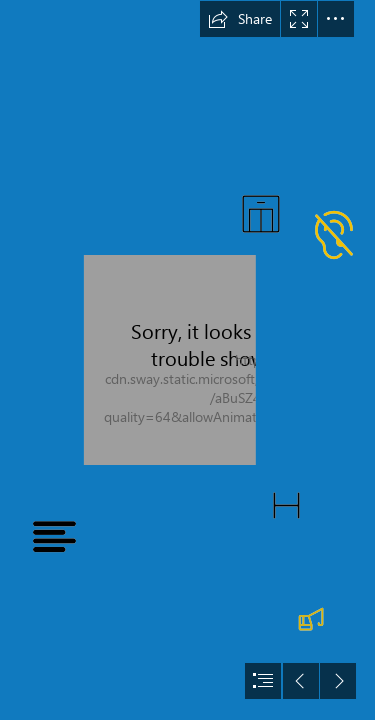 This screenshot has width=375, height=720. Describe the element at coordinates (334, 235) in the screenshot. I see `mute or disable audio/sound` at that location.